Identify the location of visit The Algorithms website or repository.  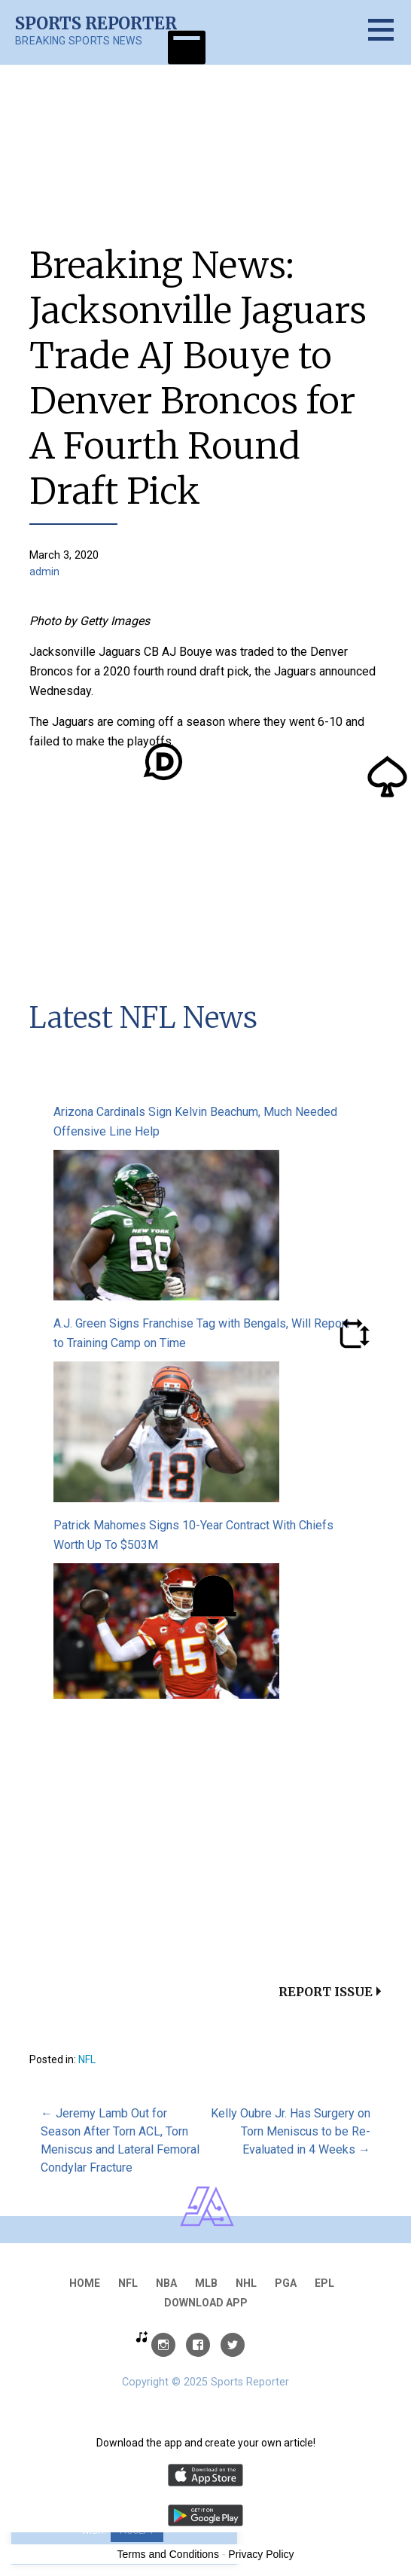
(207, 2206).